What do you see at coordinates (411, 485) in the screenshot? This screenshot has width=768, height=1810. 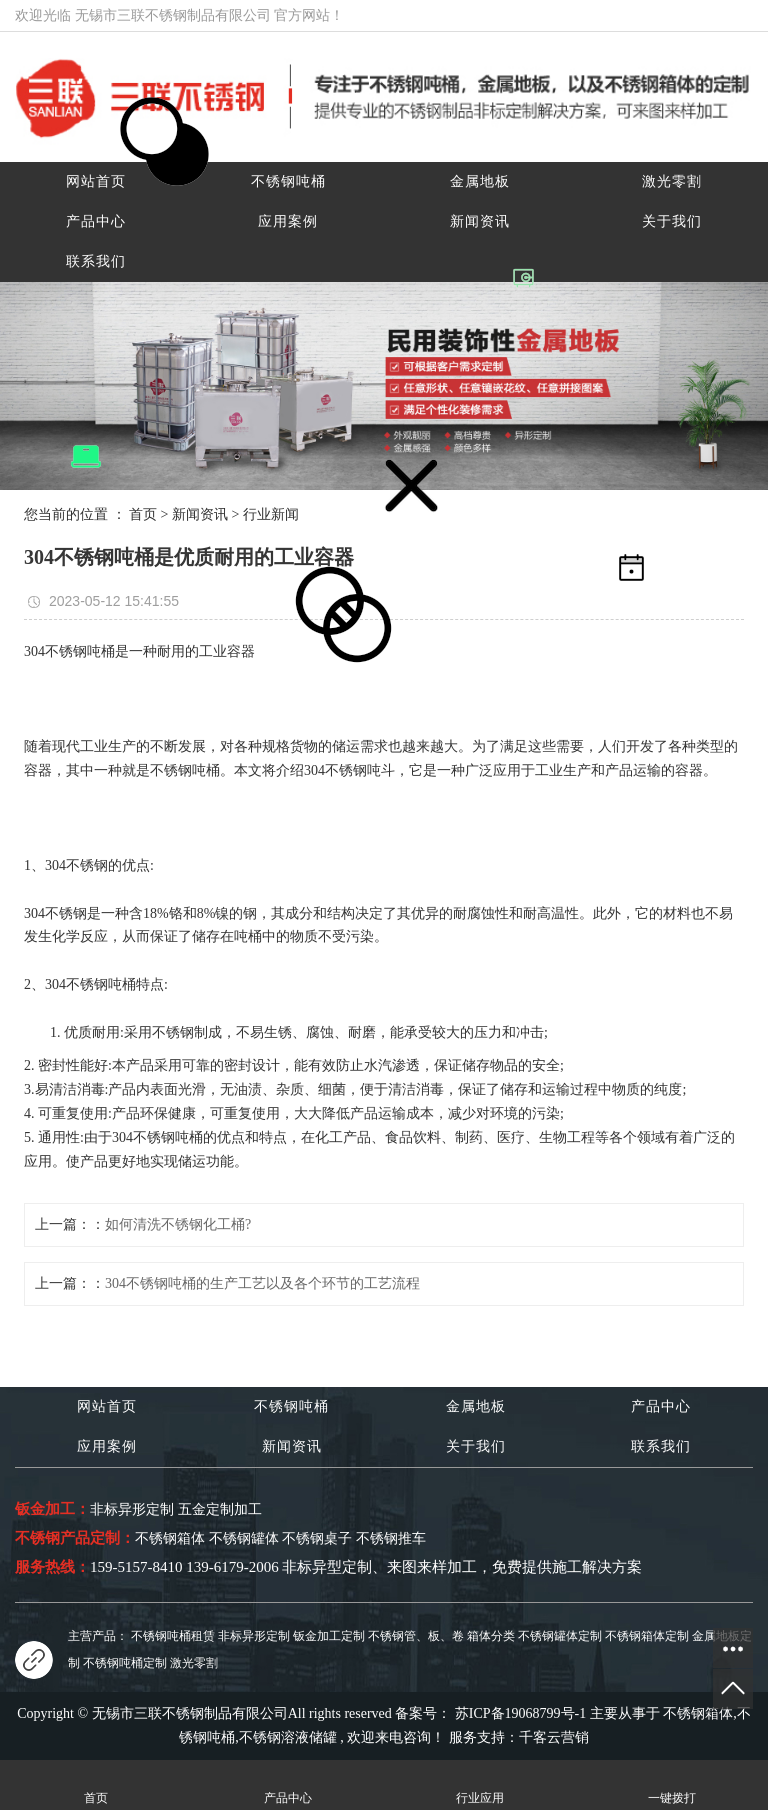 I see `close the current window or dialog` at bounding box center [411, 485].